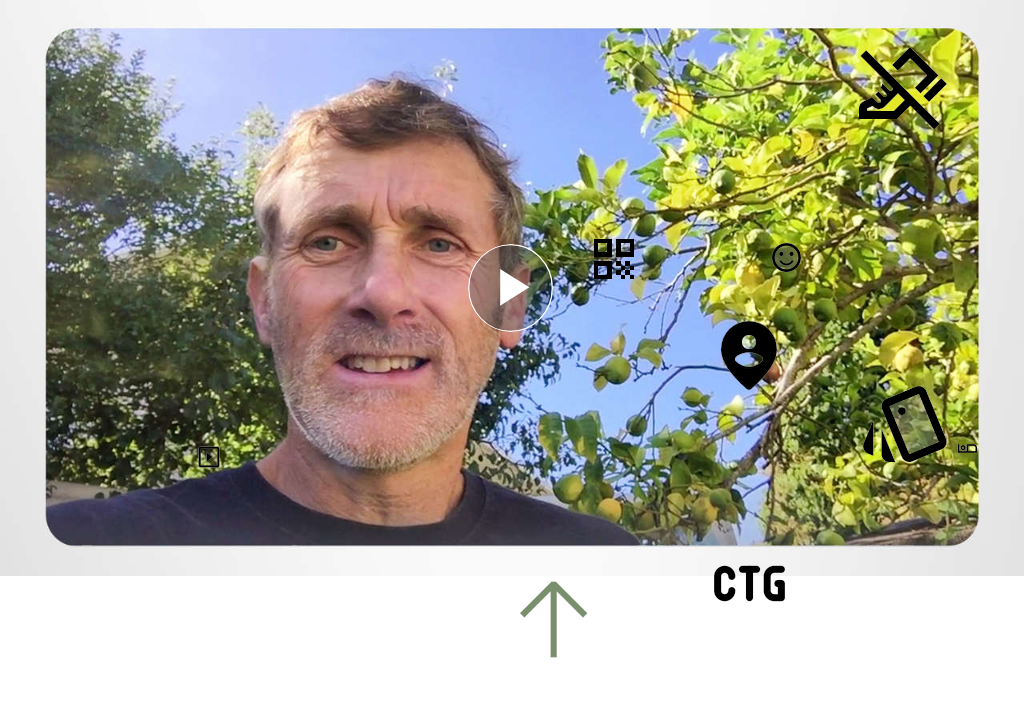 Image resolution: width=1024 pixels, height=720 pixels. What do you see at coordinates (749, 583) in the screenshot?
I see `cotangent function in a math or calculator app` at bounding box center [749, 583].